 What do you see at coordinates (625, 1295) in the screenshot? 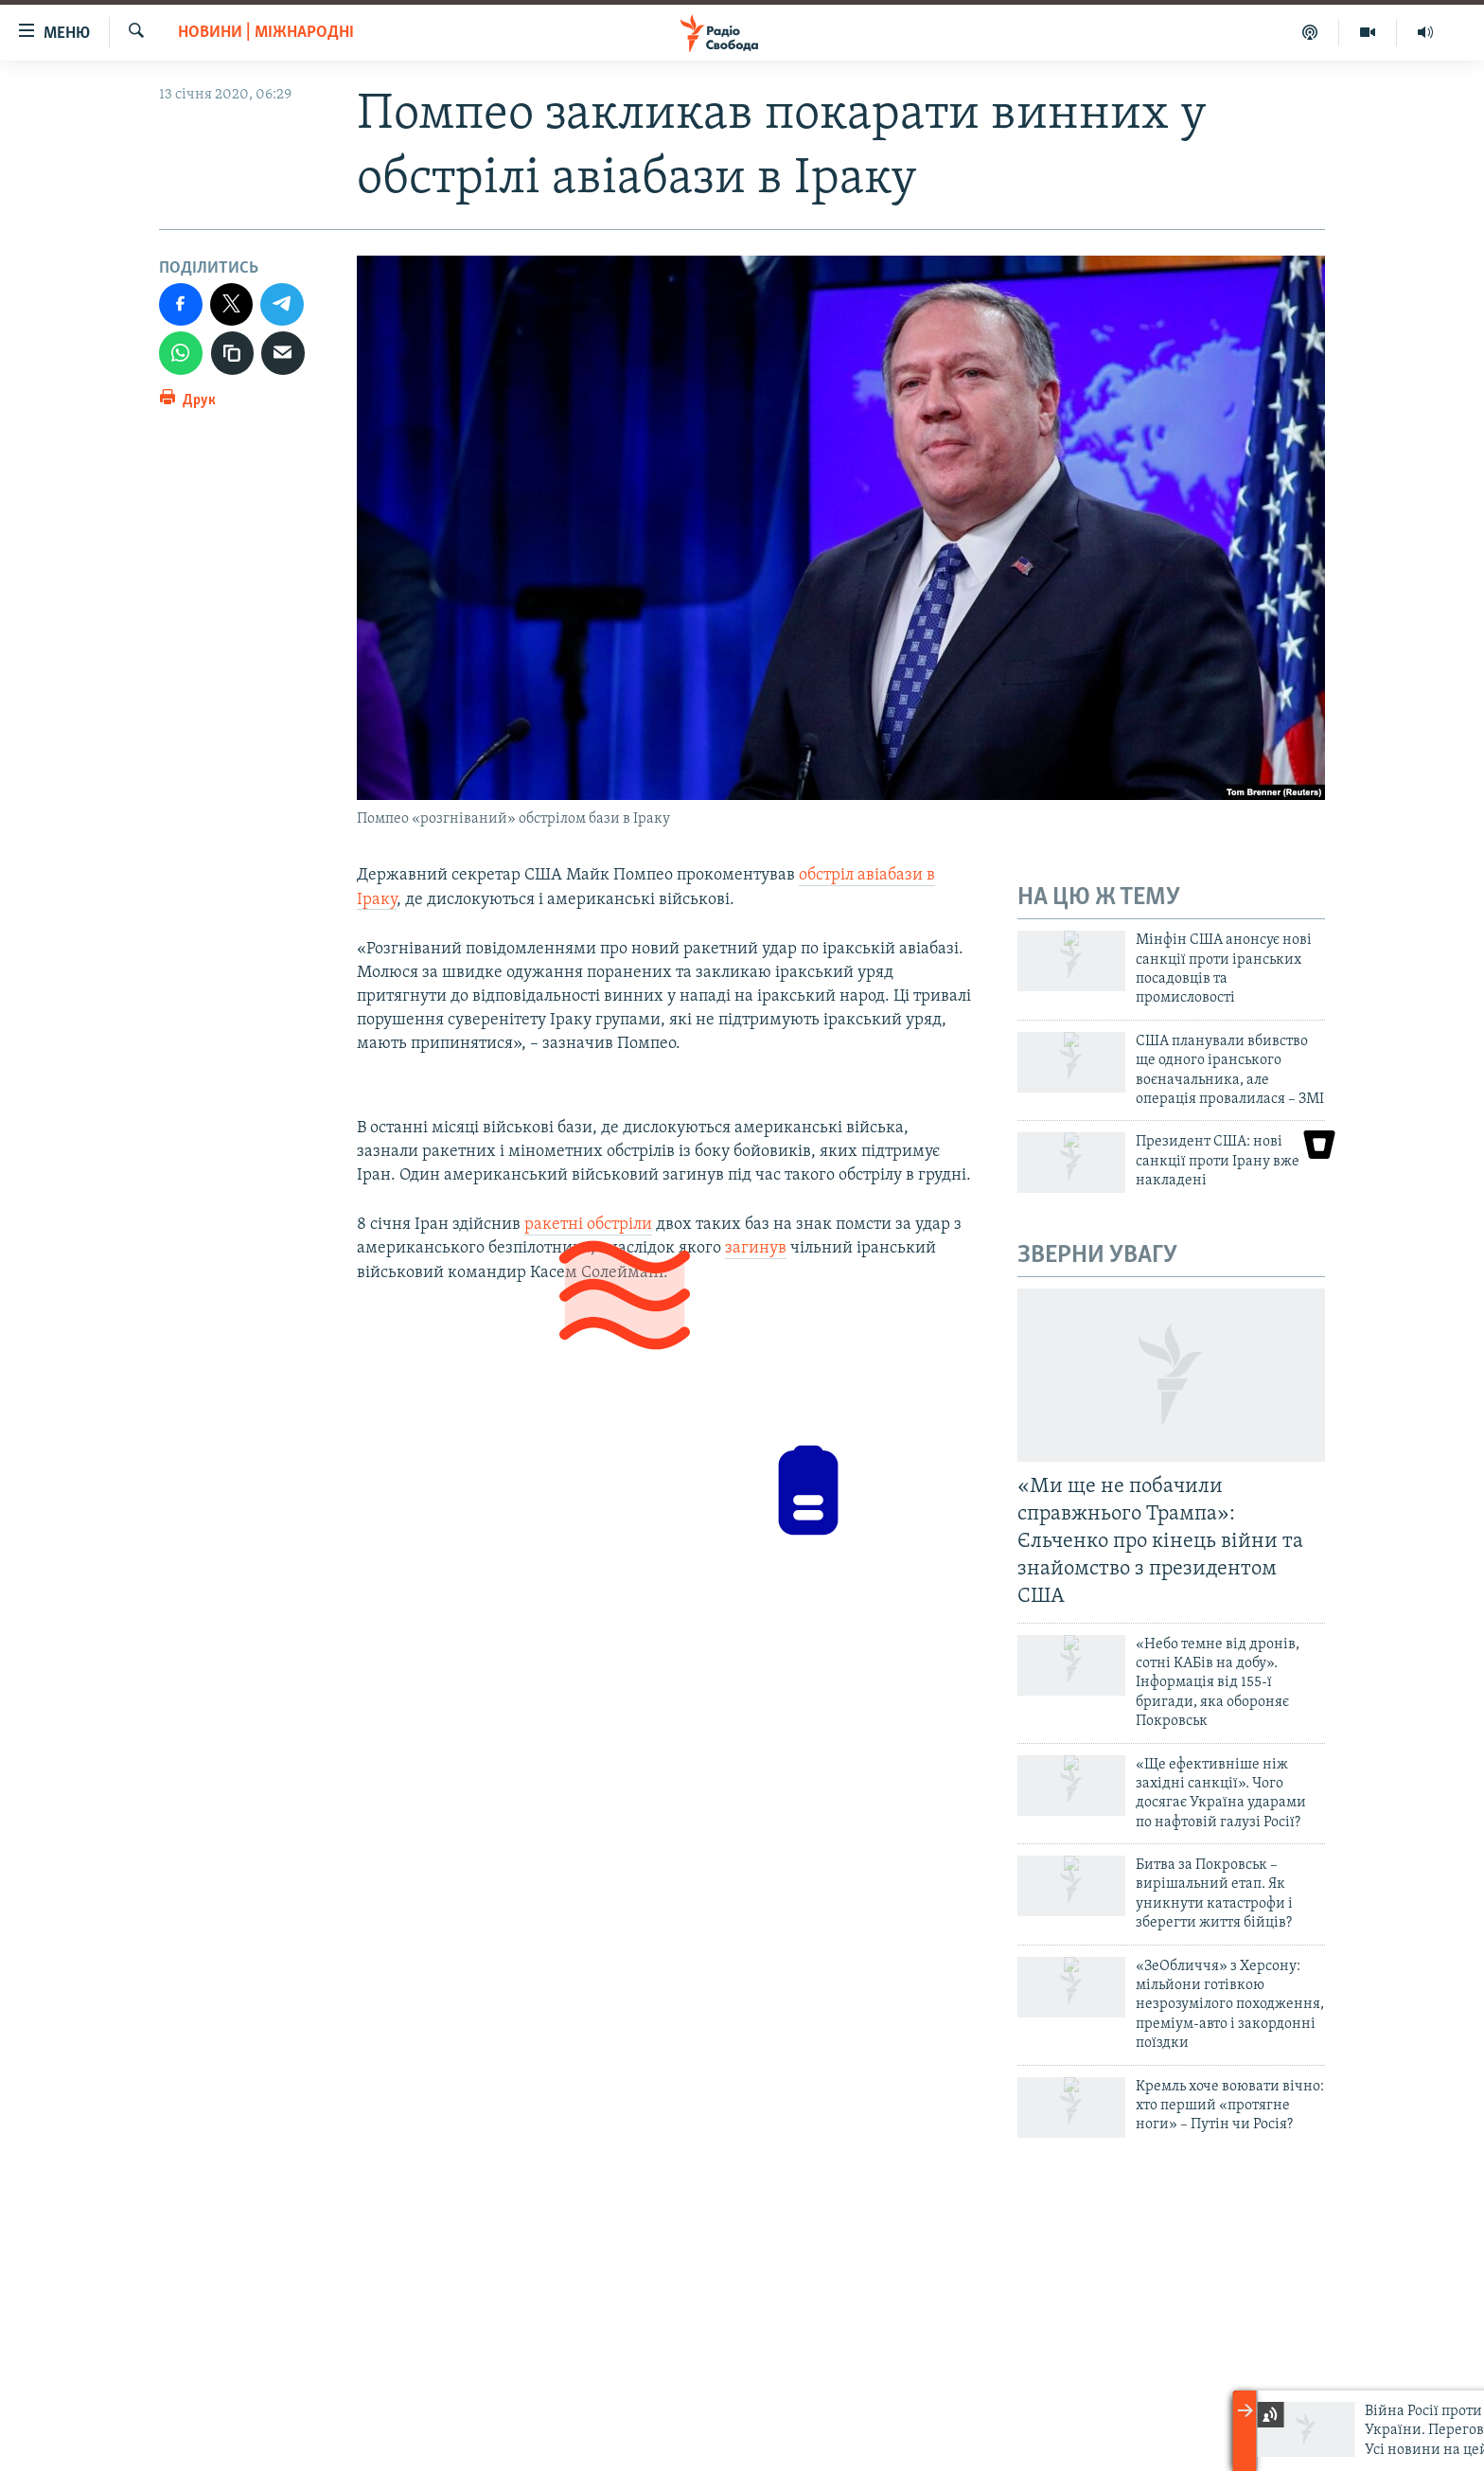
I see `indicates water or aquatic features` at bounding box center [625, 1295].